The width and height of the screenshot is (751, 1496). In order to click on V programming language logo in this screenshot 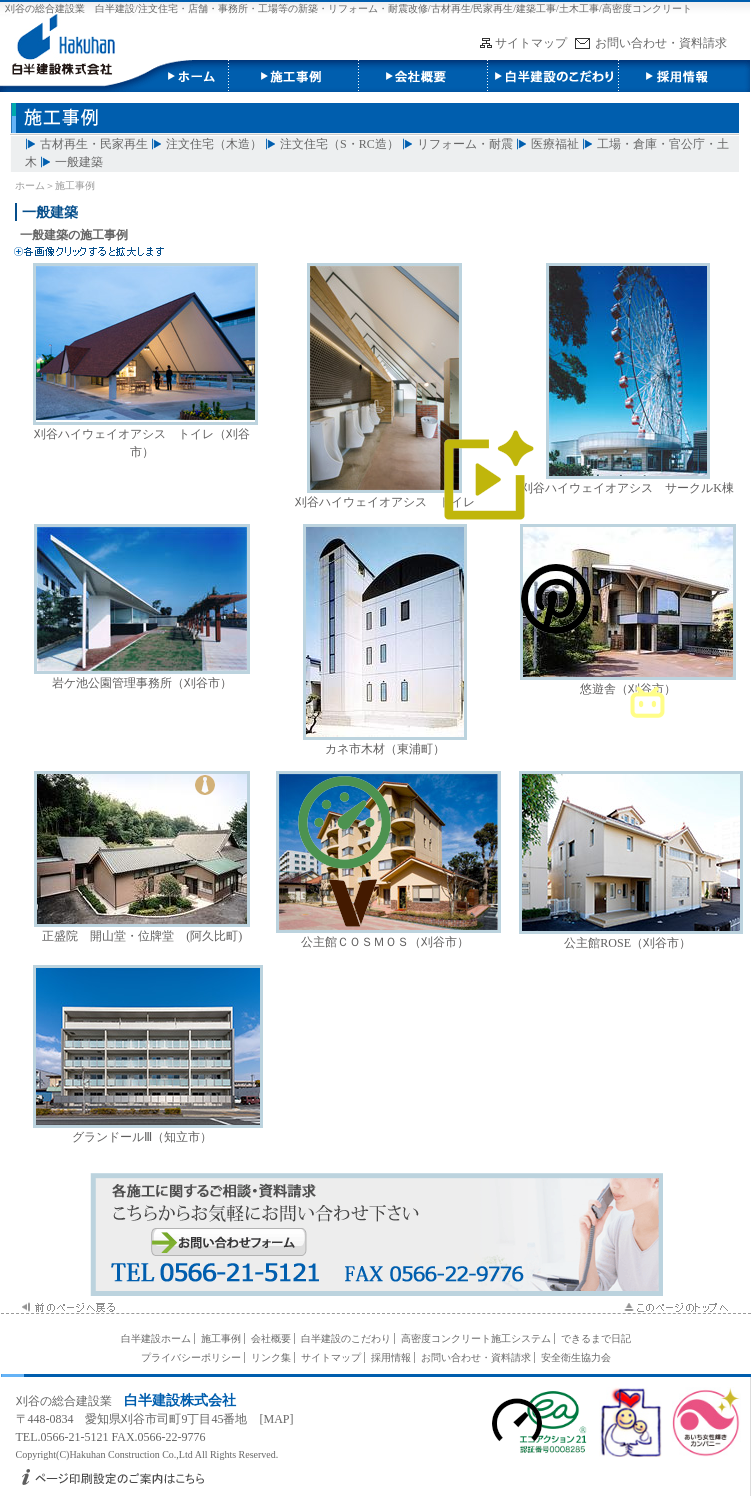, I will do `click(353, 903)`.